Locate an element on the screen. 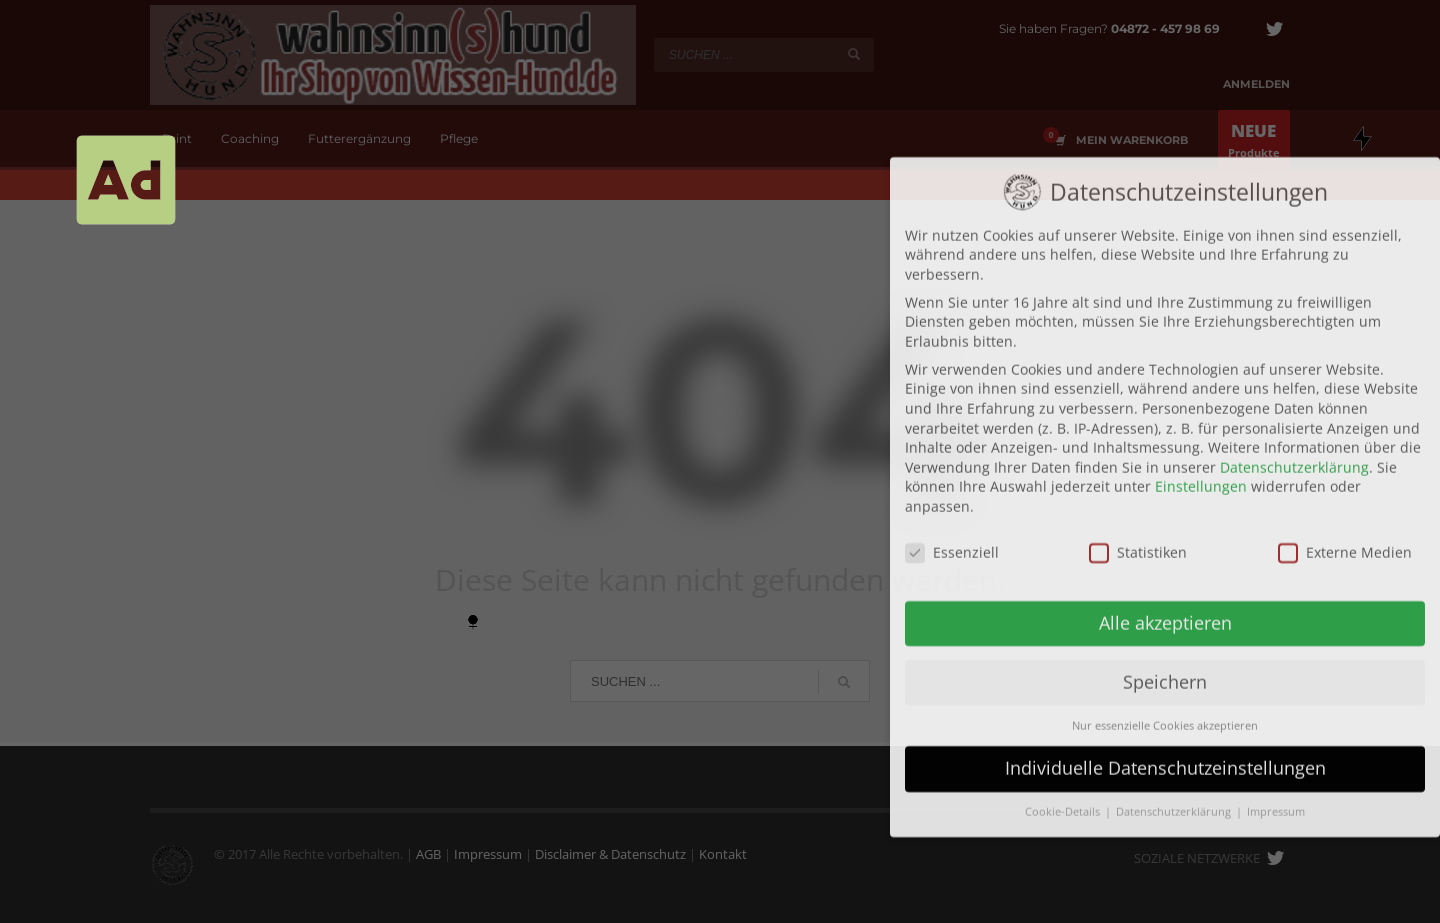 This screenshot has width=1440, height=923. turn on device flashlight is located at coordinates (1362, 138).